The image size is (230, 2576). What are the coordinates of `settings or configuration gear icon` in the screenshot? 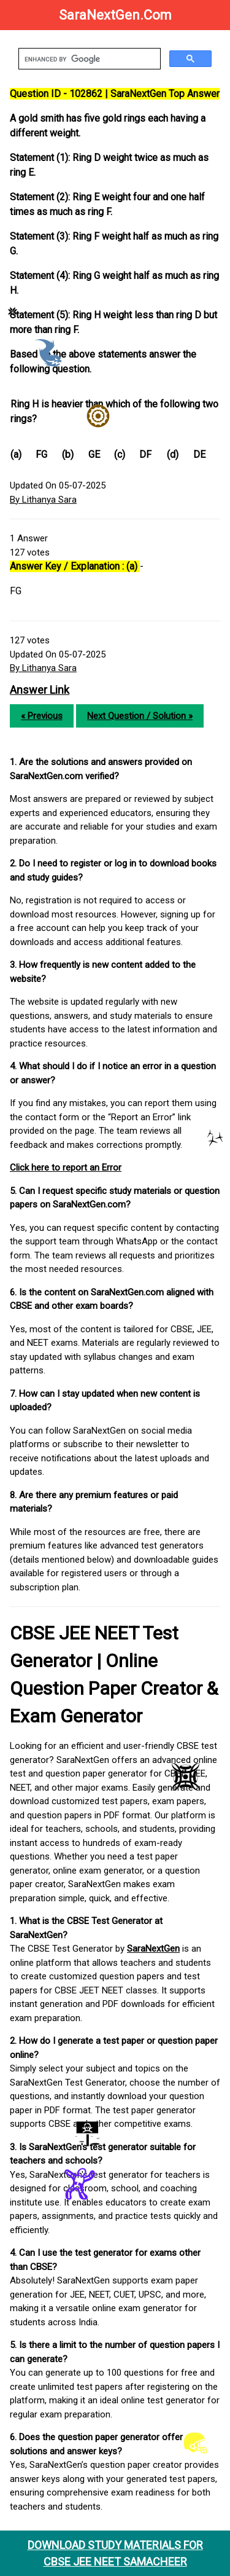 It's located at (98, 416).